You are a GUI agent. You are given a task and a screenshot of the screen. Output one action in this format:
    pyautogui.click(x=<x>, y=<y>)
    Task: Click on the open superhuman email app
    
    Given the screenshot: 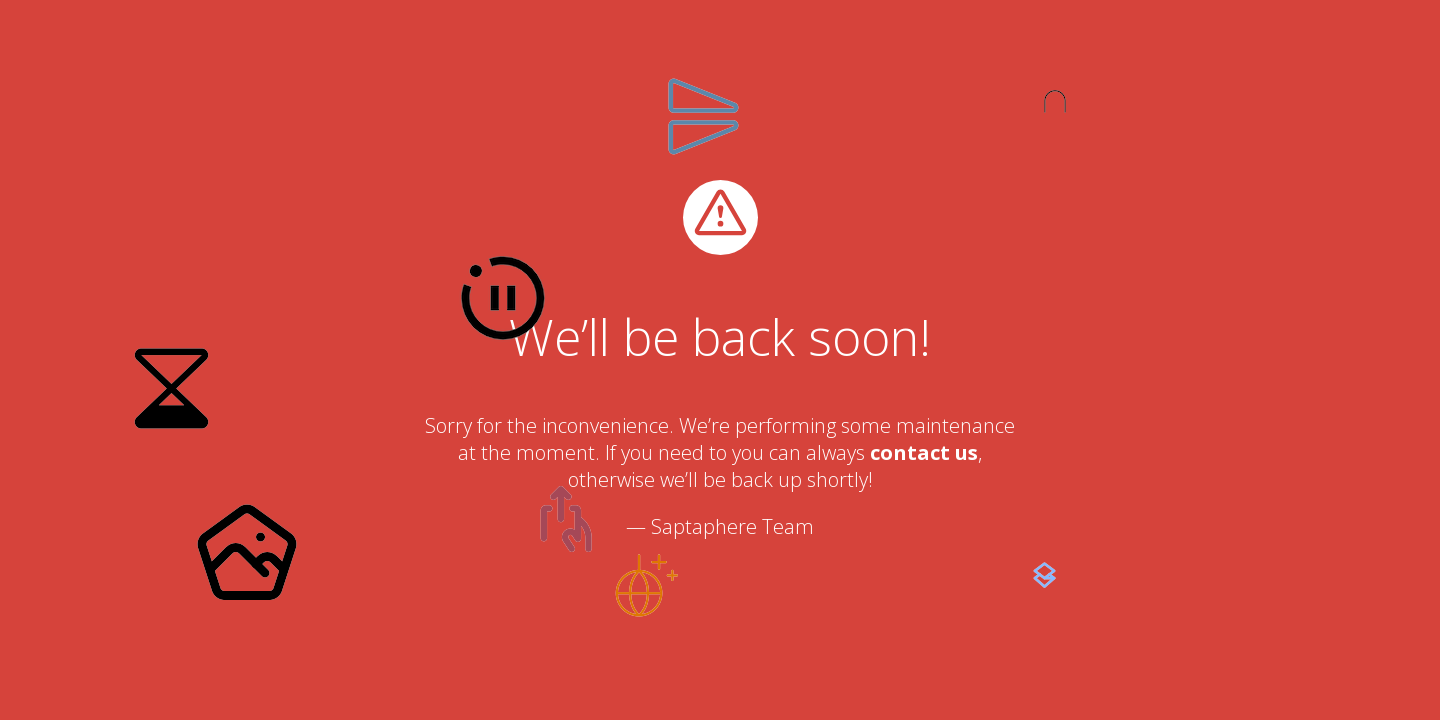 What is the action you would take?
    pyautogui.click(x=1044, y=574)
    